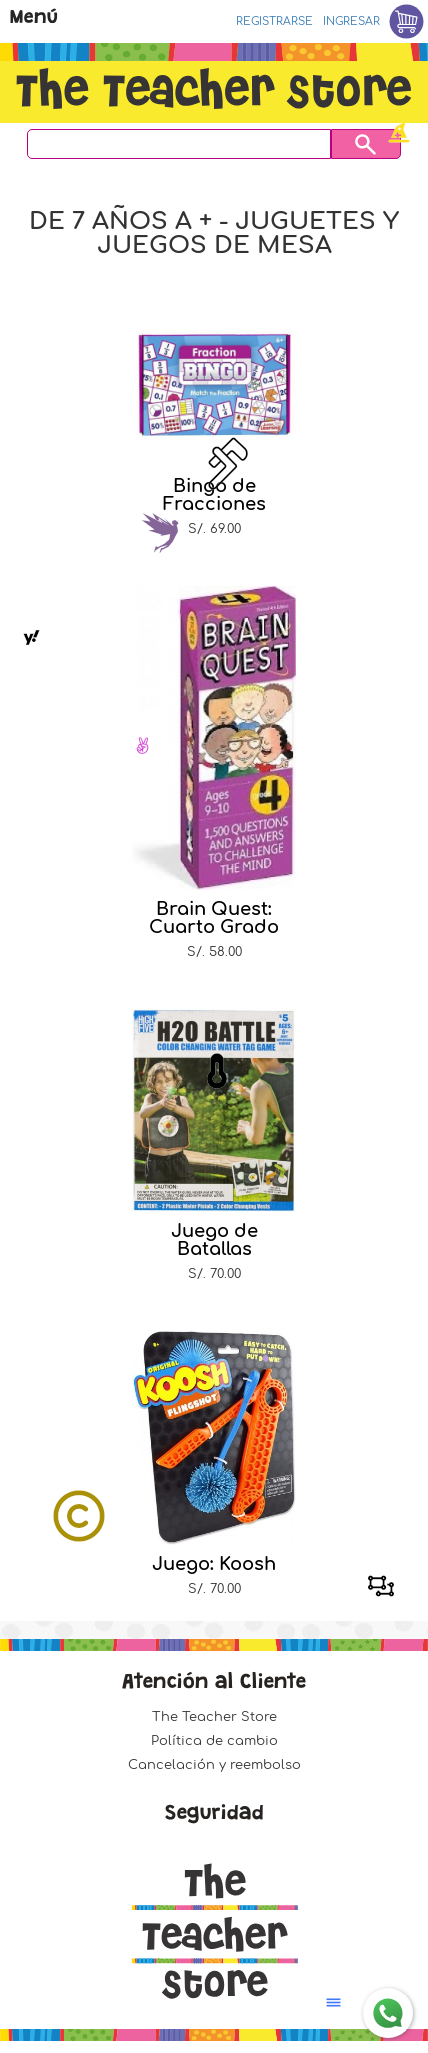  Describe the element at coordinates (79, 1516) in the screenshot. I see `indicates copyrighted content` at that location.